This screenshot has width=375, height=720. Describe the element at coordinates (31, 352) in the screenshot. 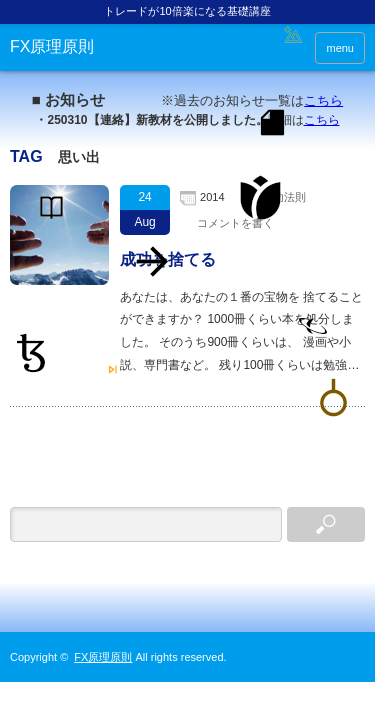

I see `tezos (XTZ) cryptocurrency logo` at that location.